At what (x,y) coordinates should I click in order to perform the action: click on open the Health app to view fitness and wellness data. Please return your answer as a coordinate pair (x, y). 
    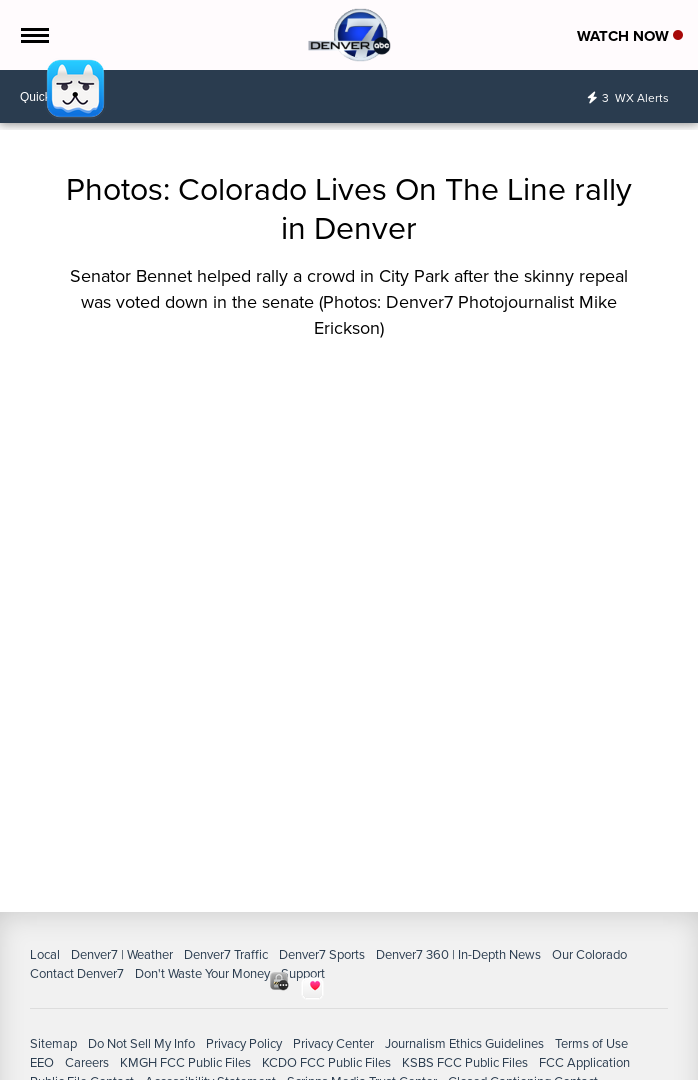
    Looking at the image, I should click on (312, 988).